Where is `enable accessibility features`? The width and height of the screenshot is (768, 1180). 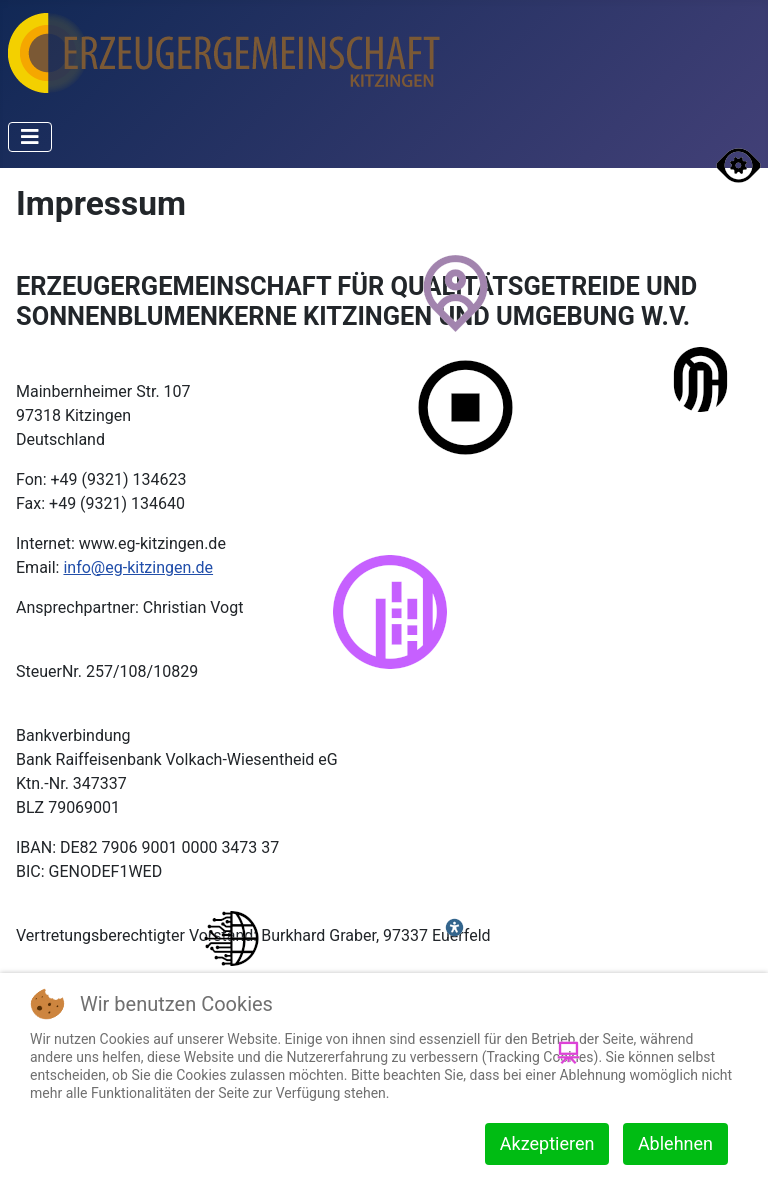
enable accessibility features is located at coordinates (454, 927).